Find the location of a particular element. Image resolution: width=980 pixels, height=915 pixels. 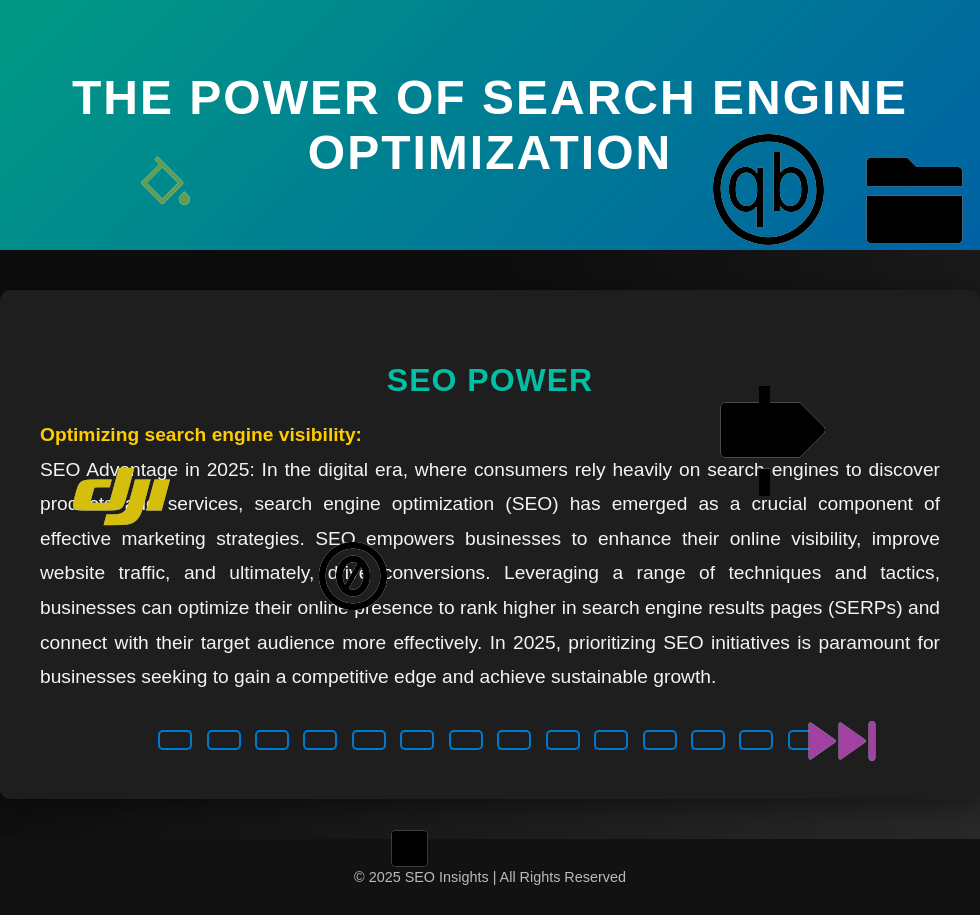

access color fill or paint tool is located at coordinates (164, 180).